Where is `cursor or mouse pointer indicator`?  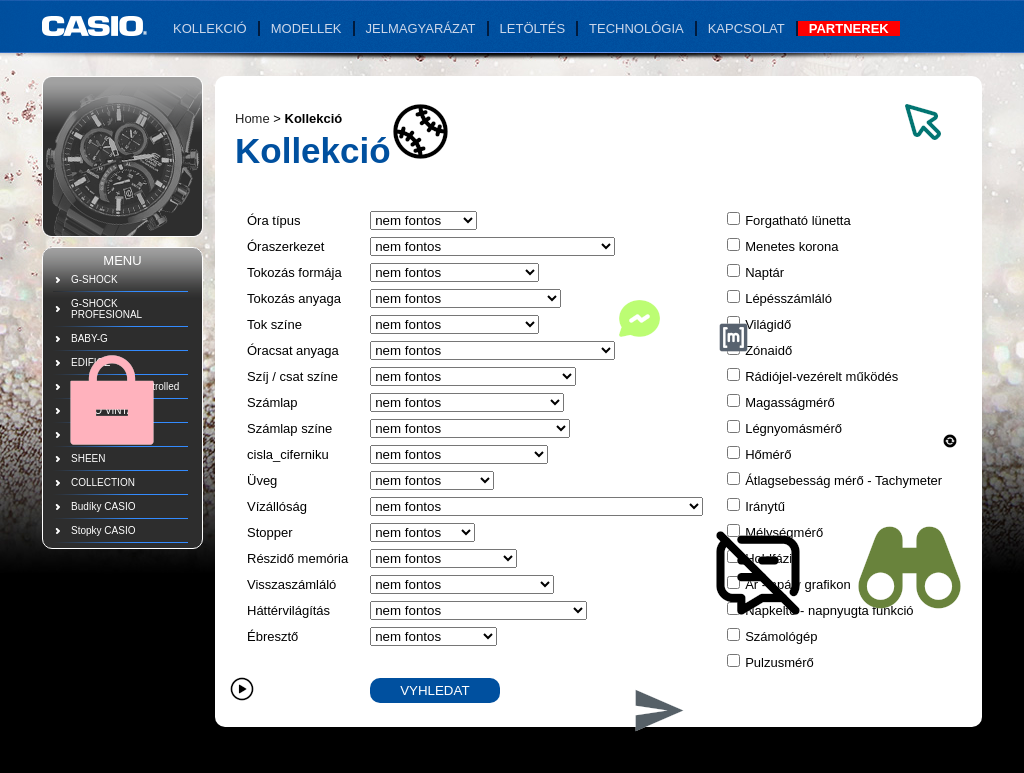 cursor or mouse pointer indicator is located at coordinates (923, 122).